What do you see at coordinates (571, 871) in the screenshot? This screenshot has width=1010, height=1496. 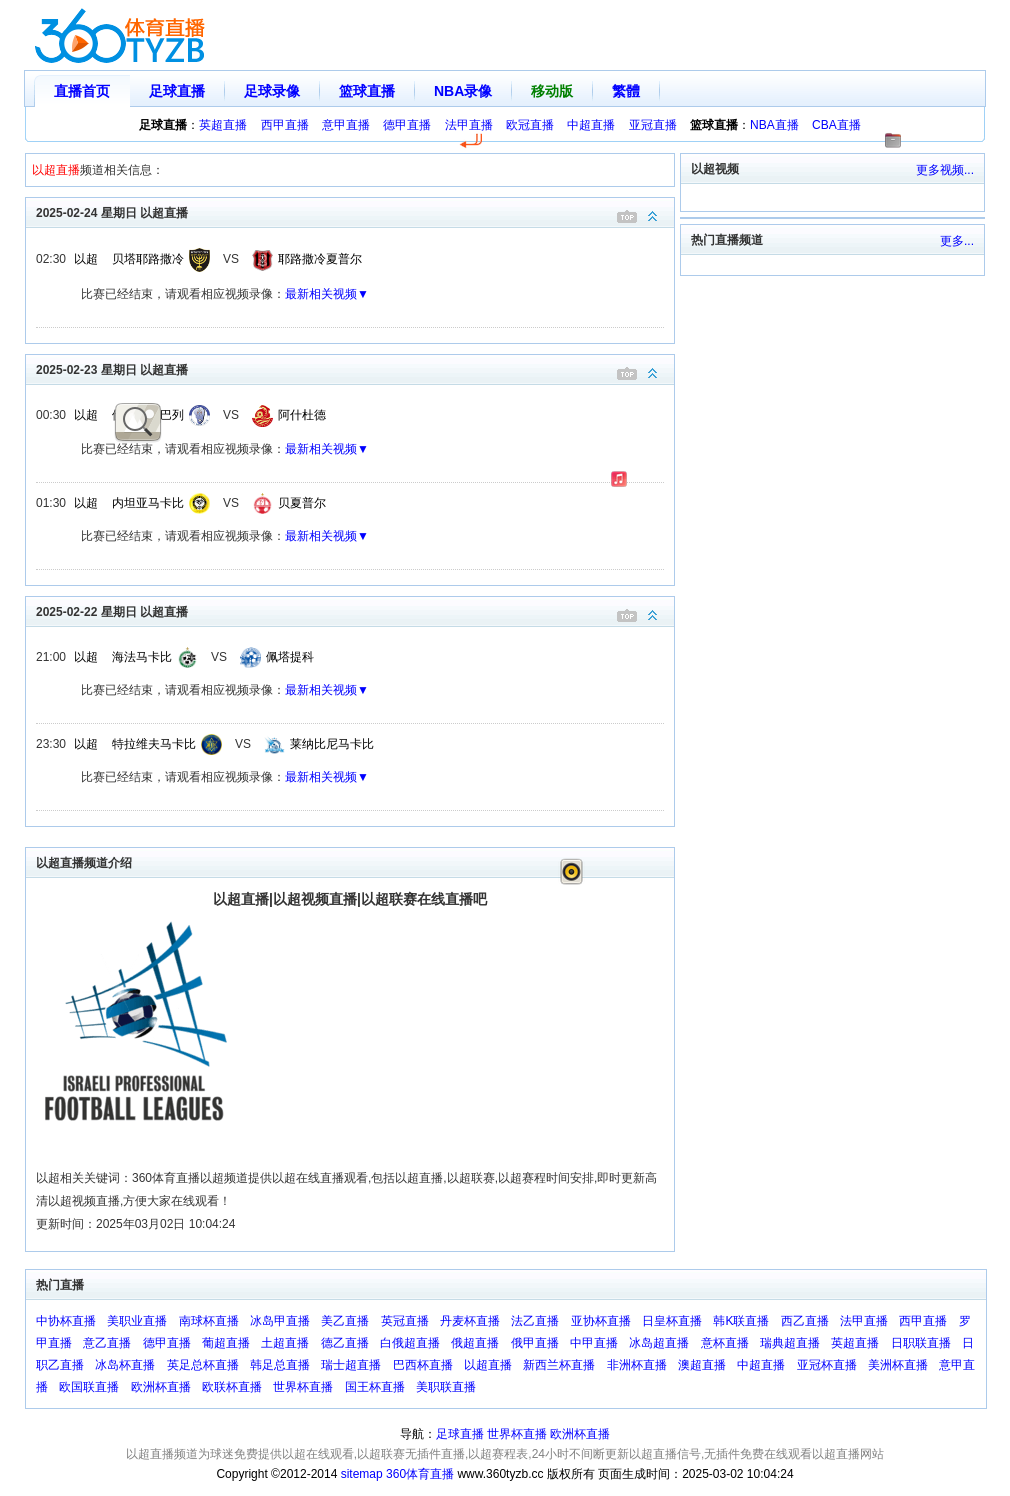 I see `open rhythmbox music player` at bounding box center [571, 871].